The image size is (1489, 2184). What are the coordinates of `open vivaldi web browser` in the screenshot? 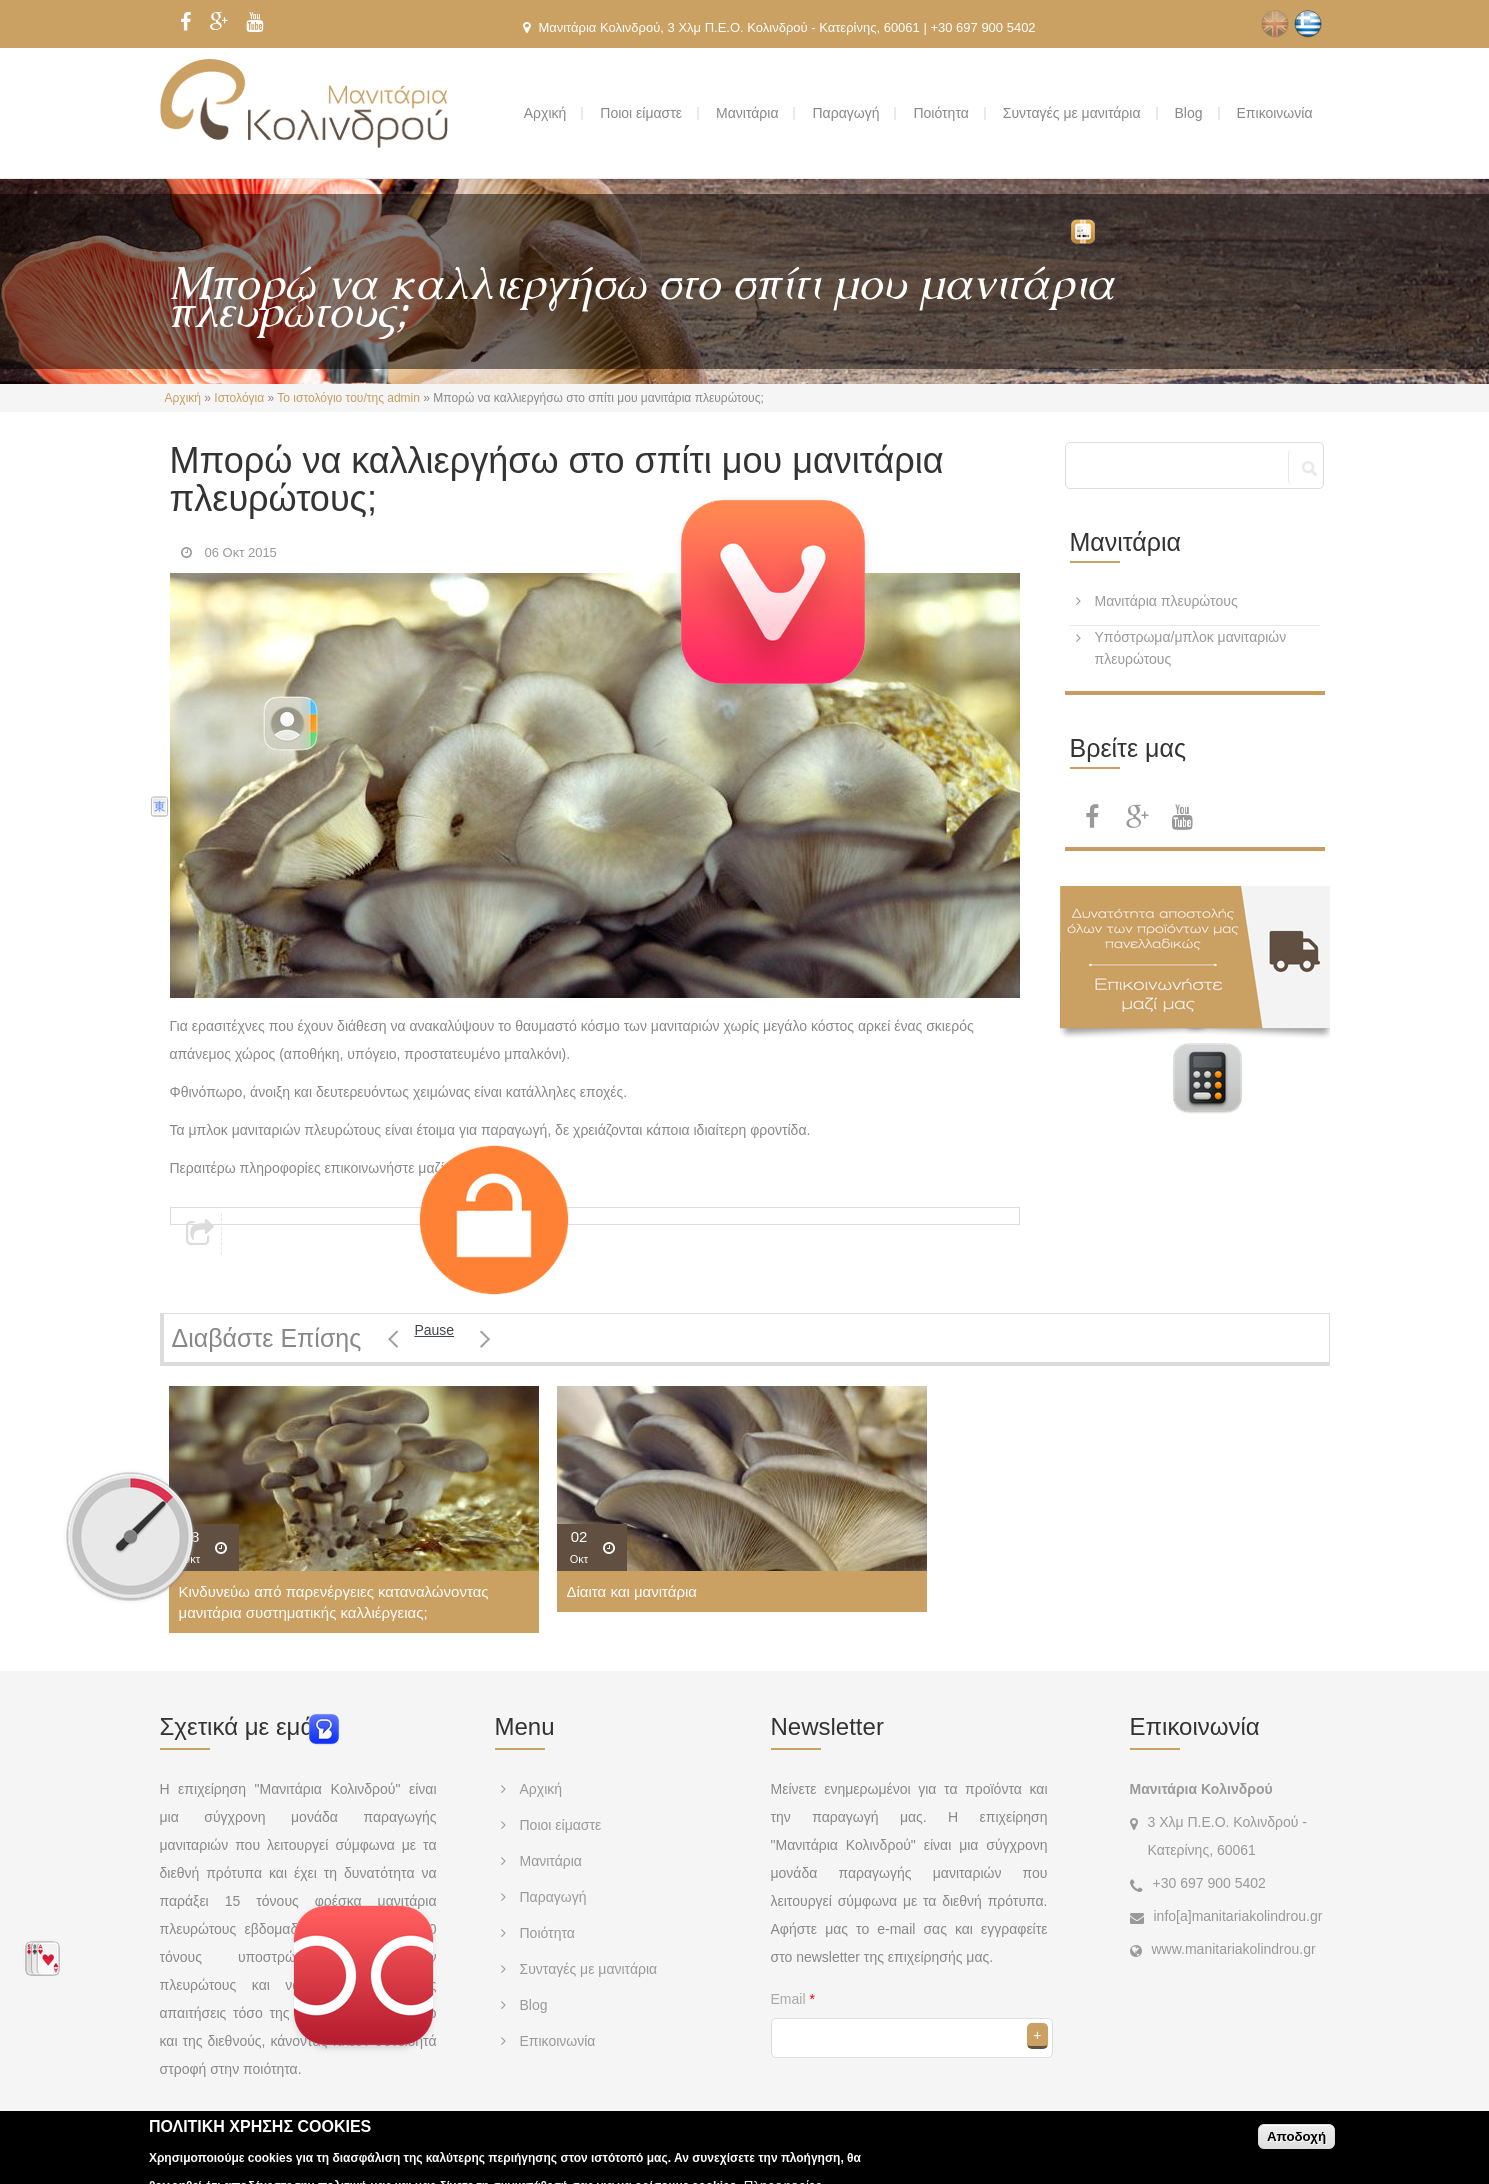 It's located at (773, 592).